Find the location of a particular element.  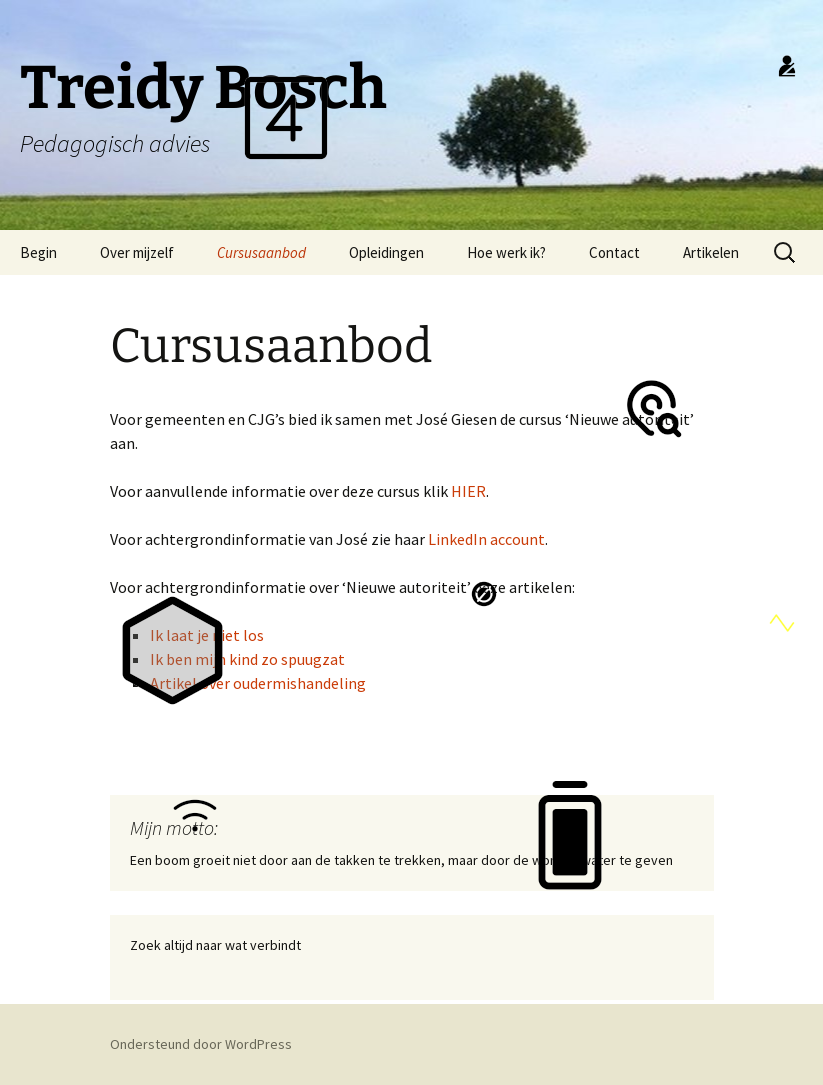

indicates seatbelt status or safety reminder is located at coordinates (787, 66).